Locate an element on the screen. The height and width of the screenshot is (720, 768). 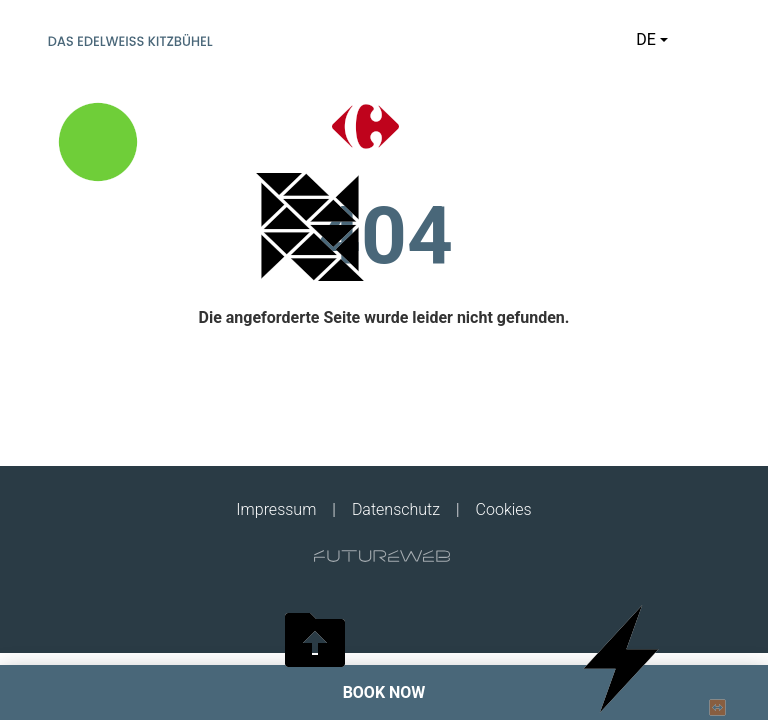
open StackBlitz web IDE is located at coordinates (621, 659).